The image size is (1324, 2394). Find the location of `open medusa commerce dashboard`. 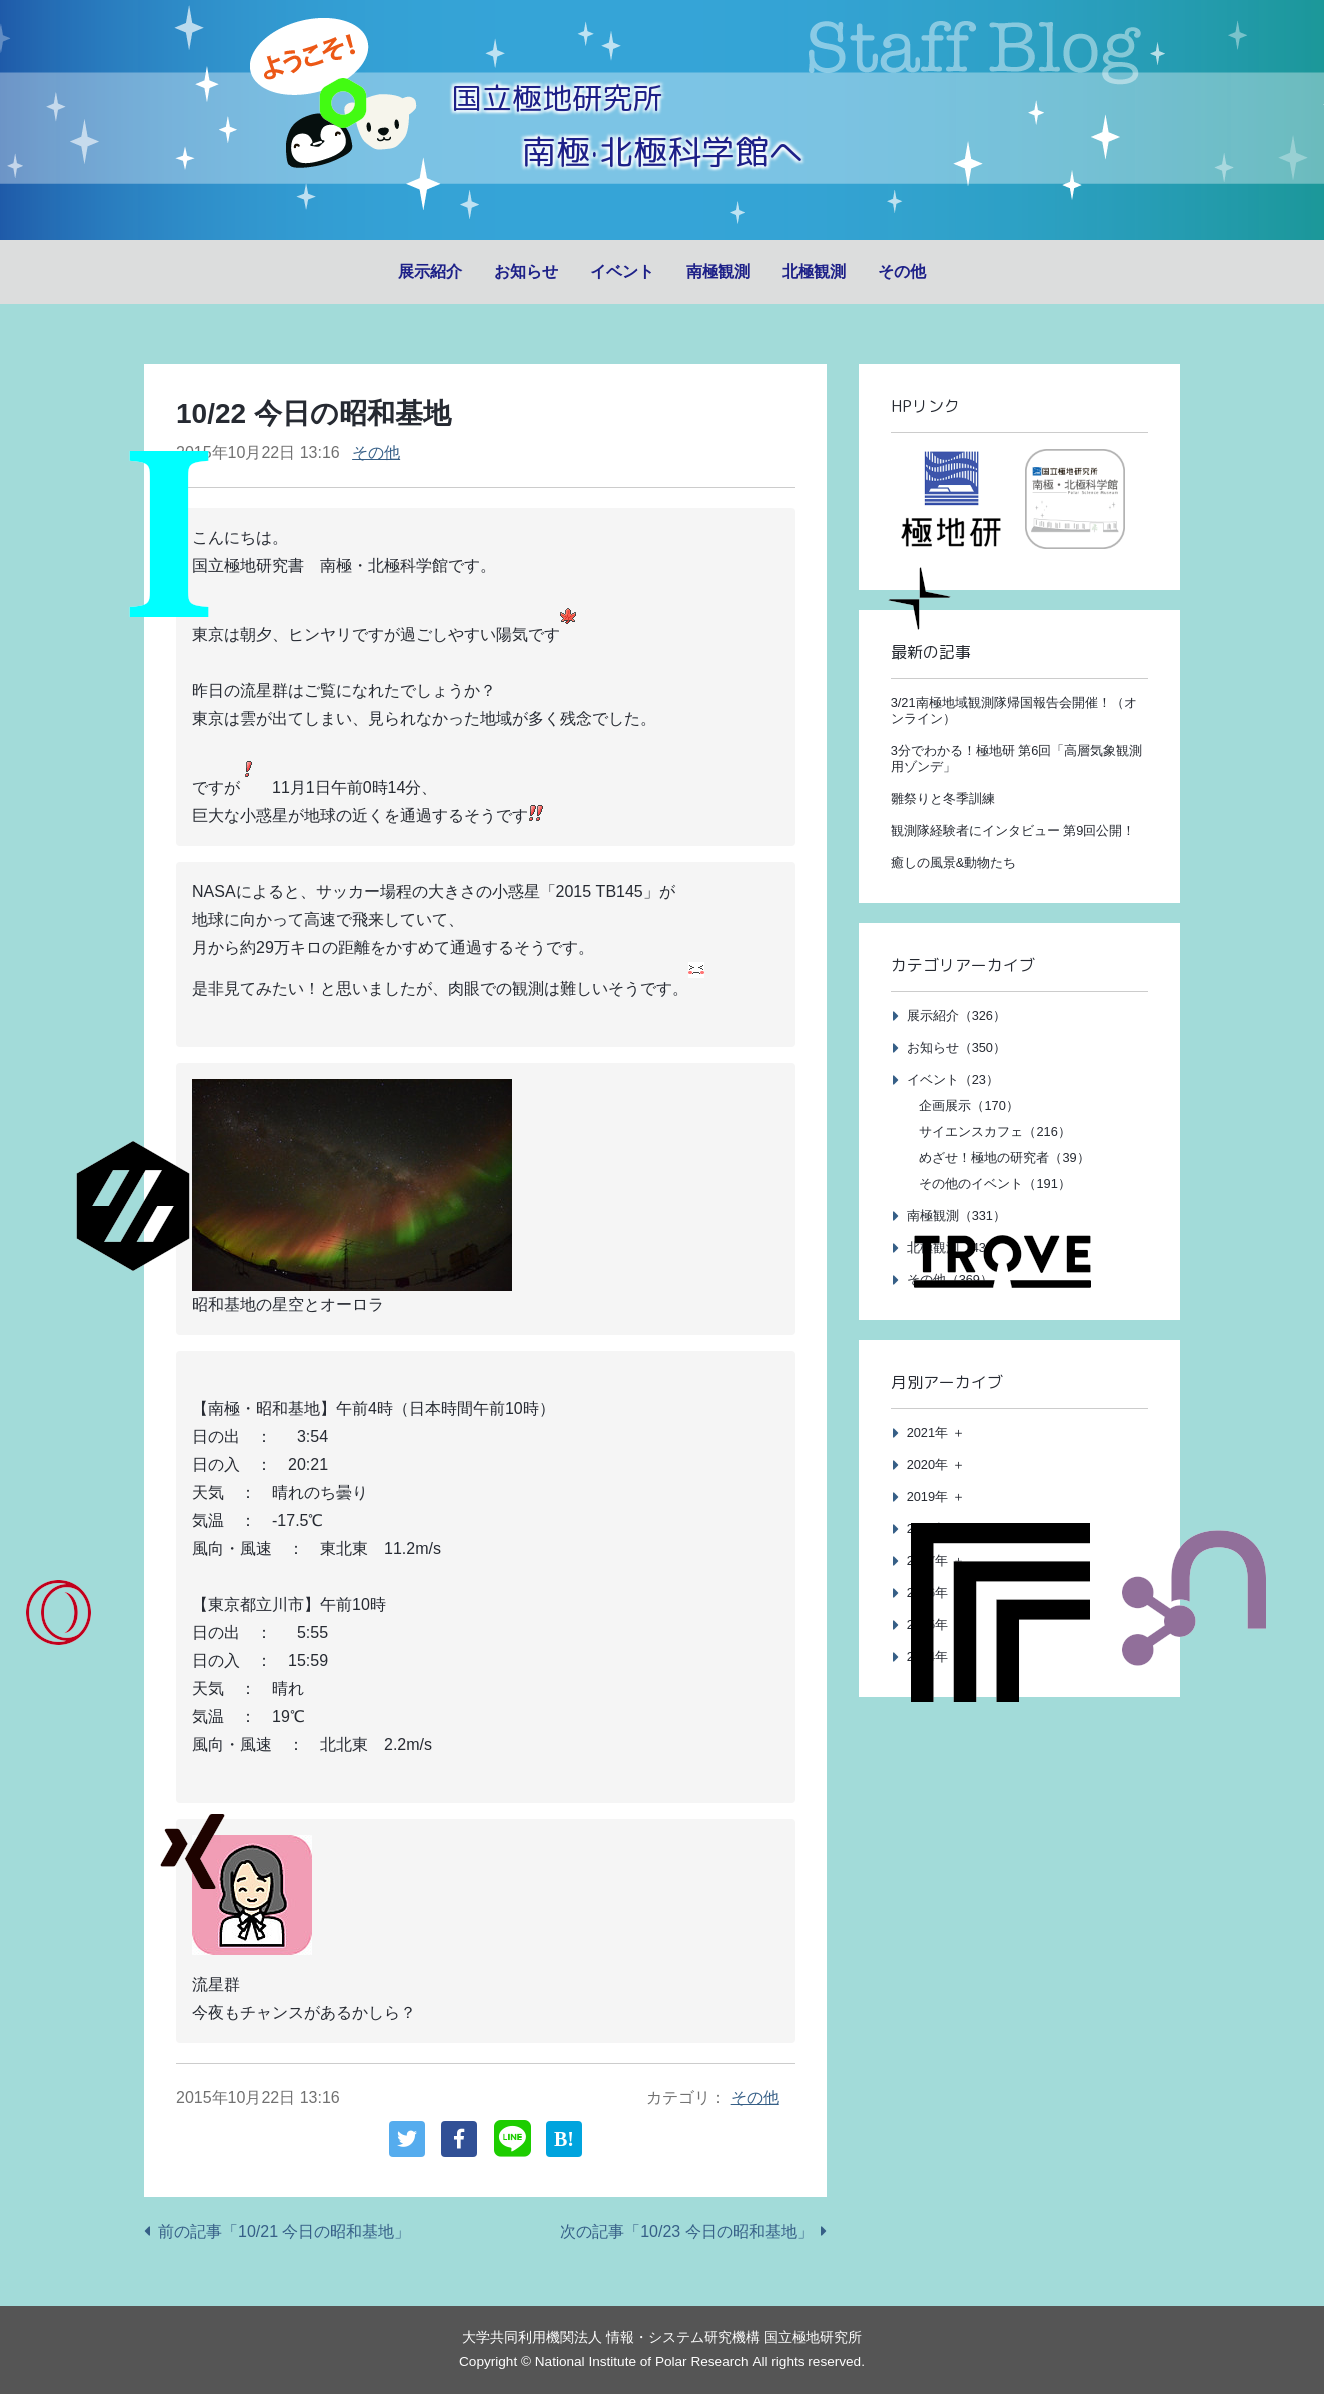

open medusa commerce dashboard is located at coordinates (343, 103).